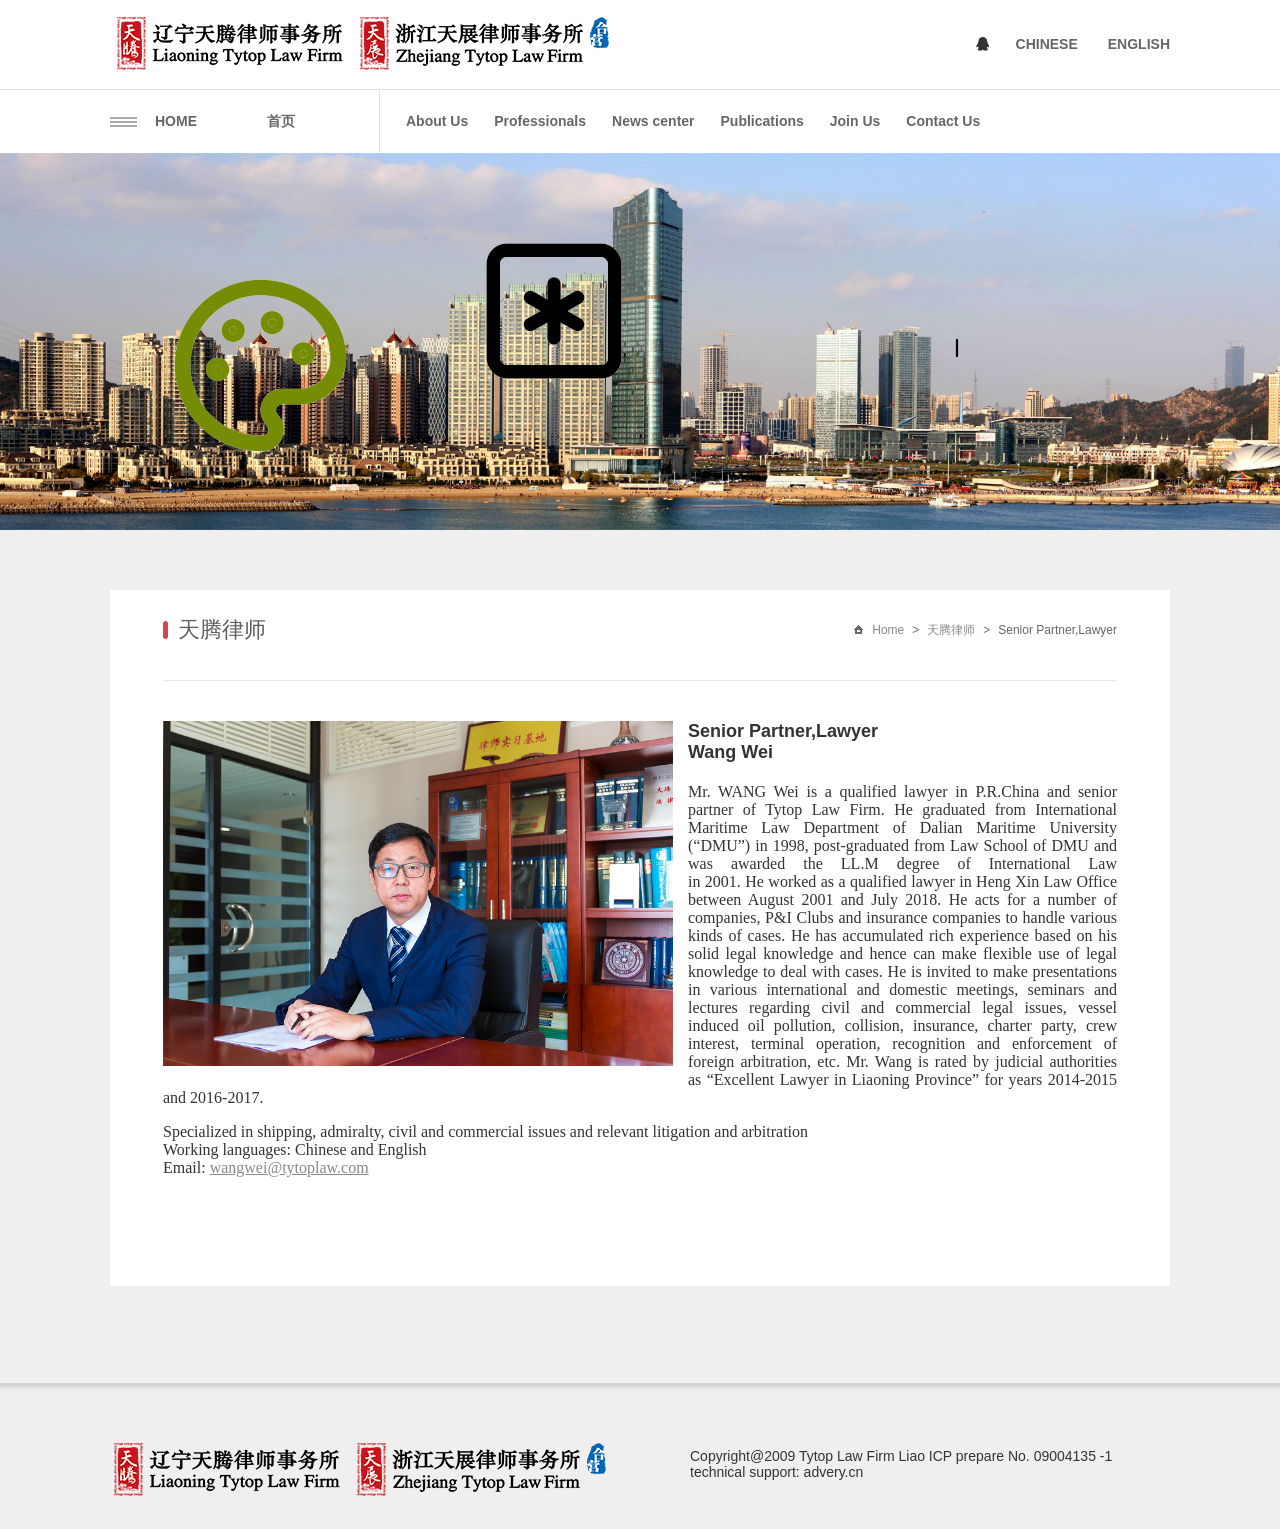 This screenshot has width=1280, height=1529. Describe the element at coordinates (260, 365) in the screenshot. I see `access color or theme settings` at that location.